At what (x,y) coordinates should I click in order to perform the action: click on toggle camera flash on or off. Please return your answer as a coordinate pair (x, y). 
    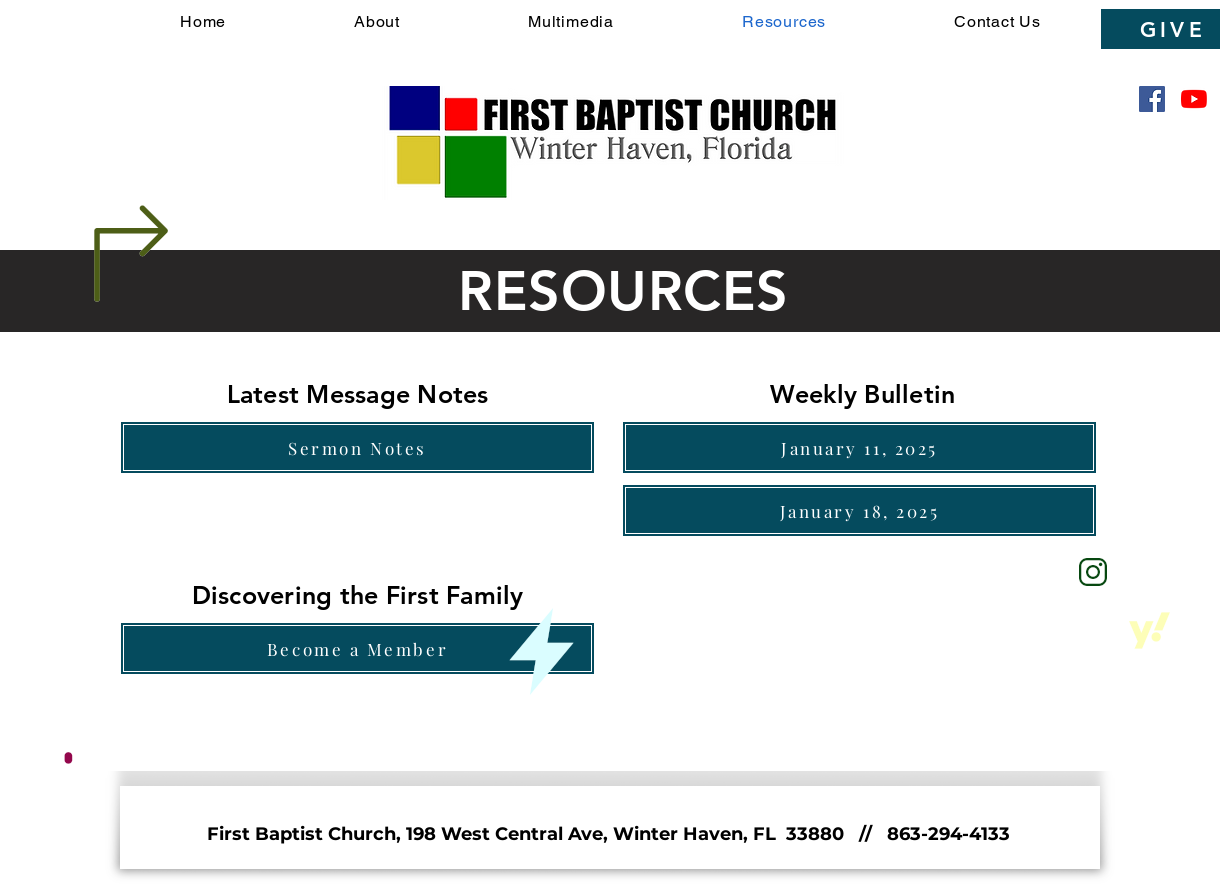
    Looking at the image, I should click on (541, 651).